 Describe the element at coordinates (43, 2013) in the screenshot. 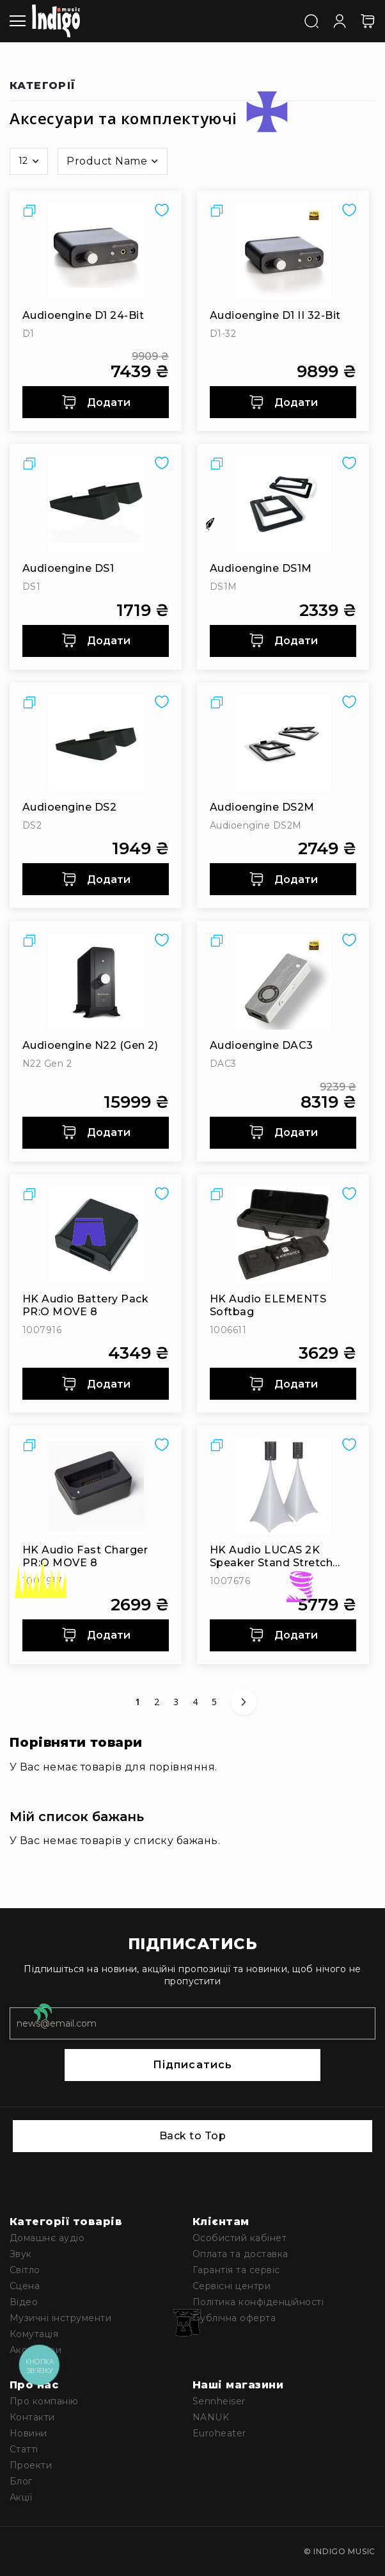

I see `indicates a claw or slash attack ability` at that location.